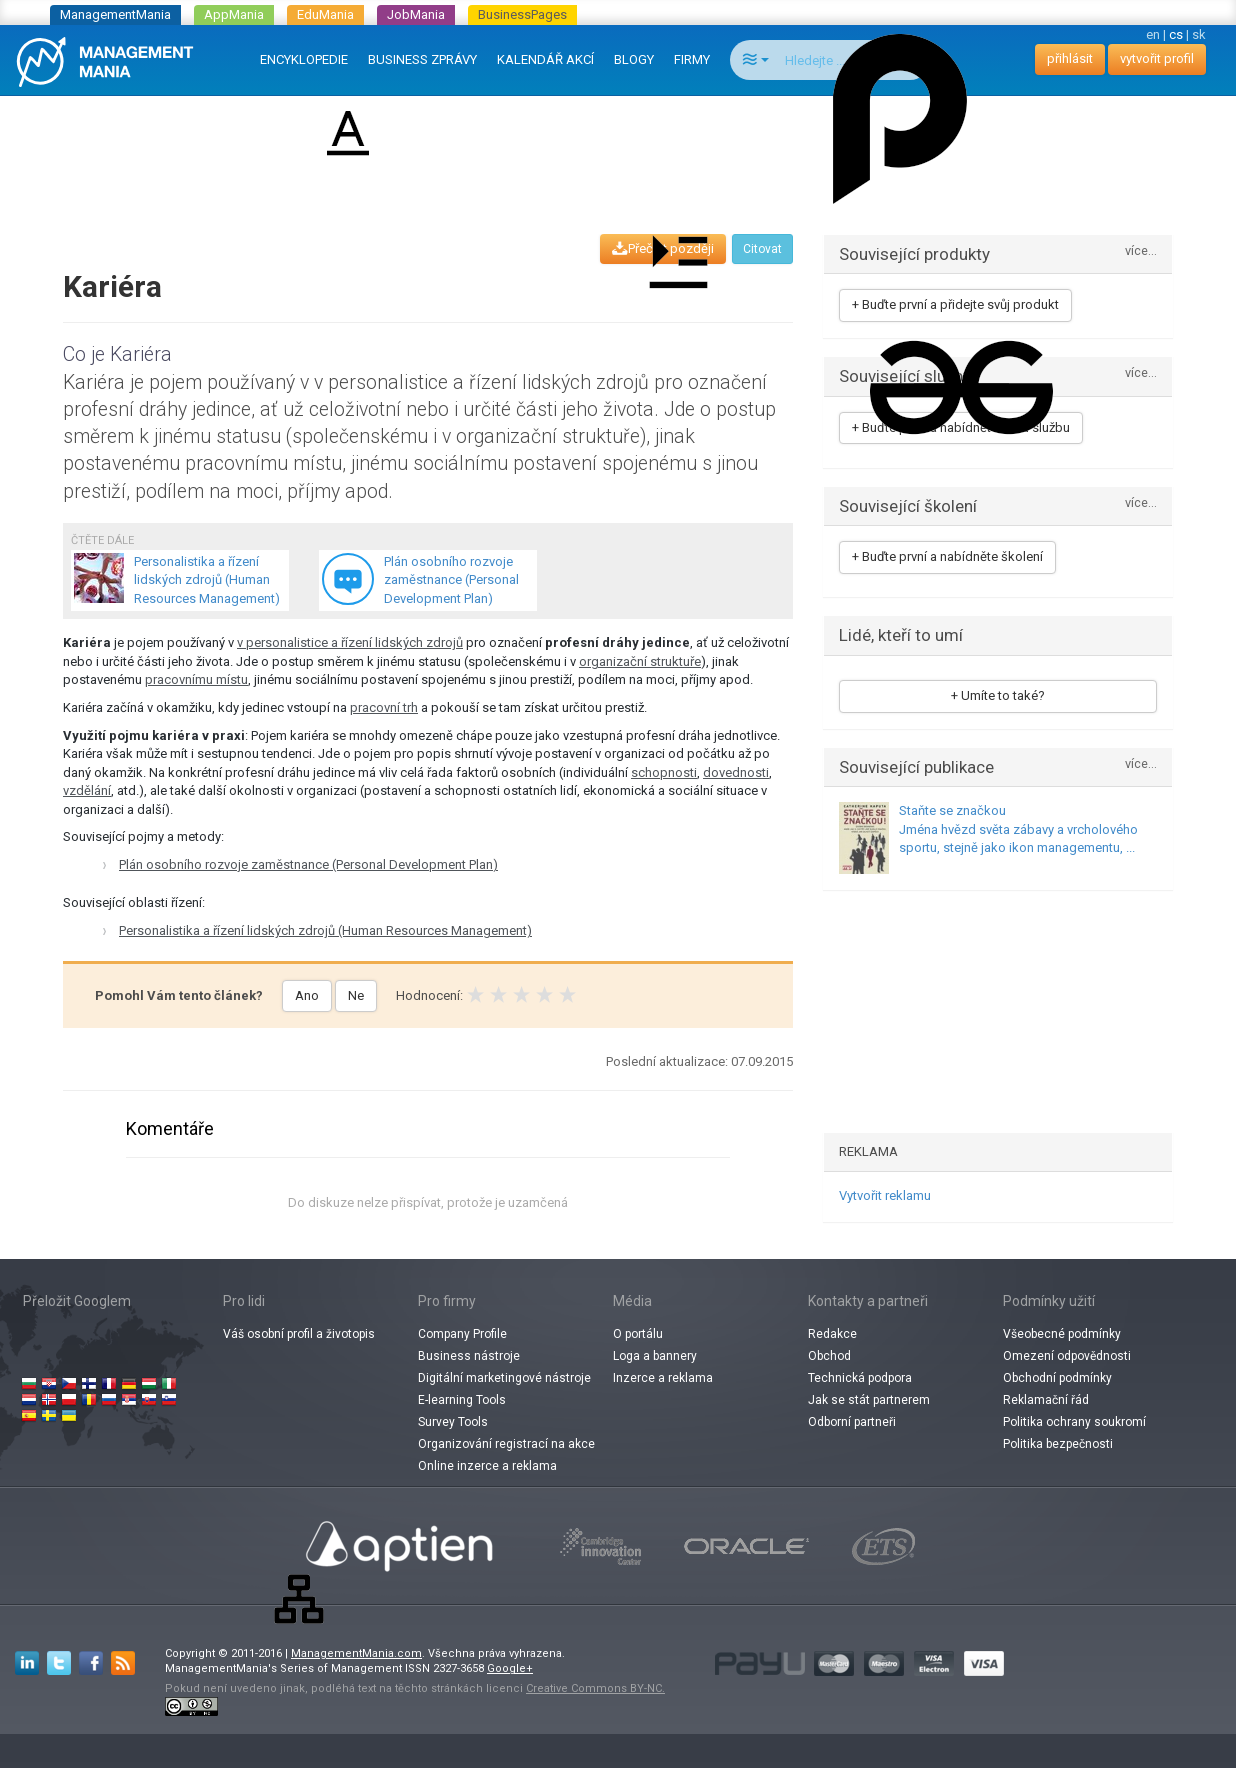  I want to click on visit geeksforgeeks website, so click(961, 387).